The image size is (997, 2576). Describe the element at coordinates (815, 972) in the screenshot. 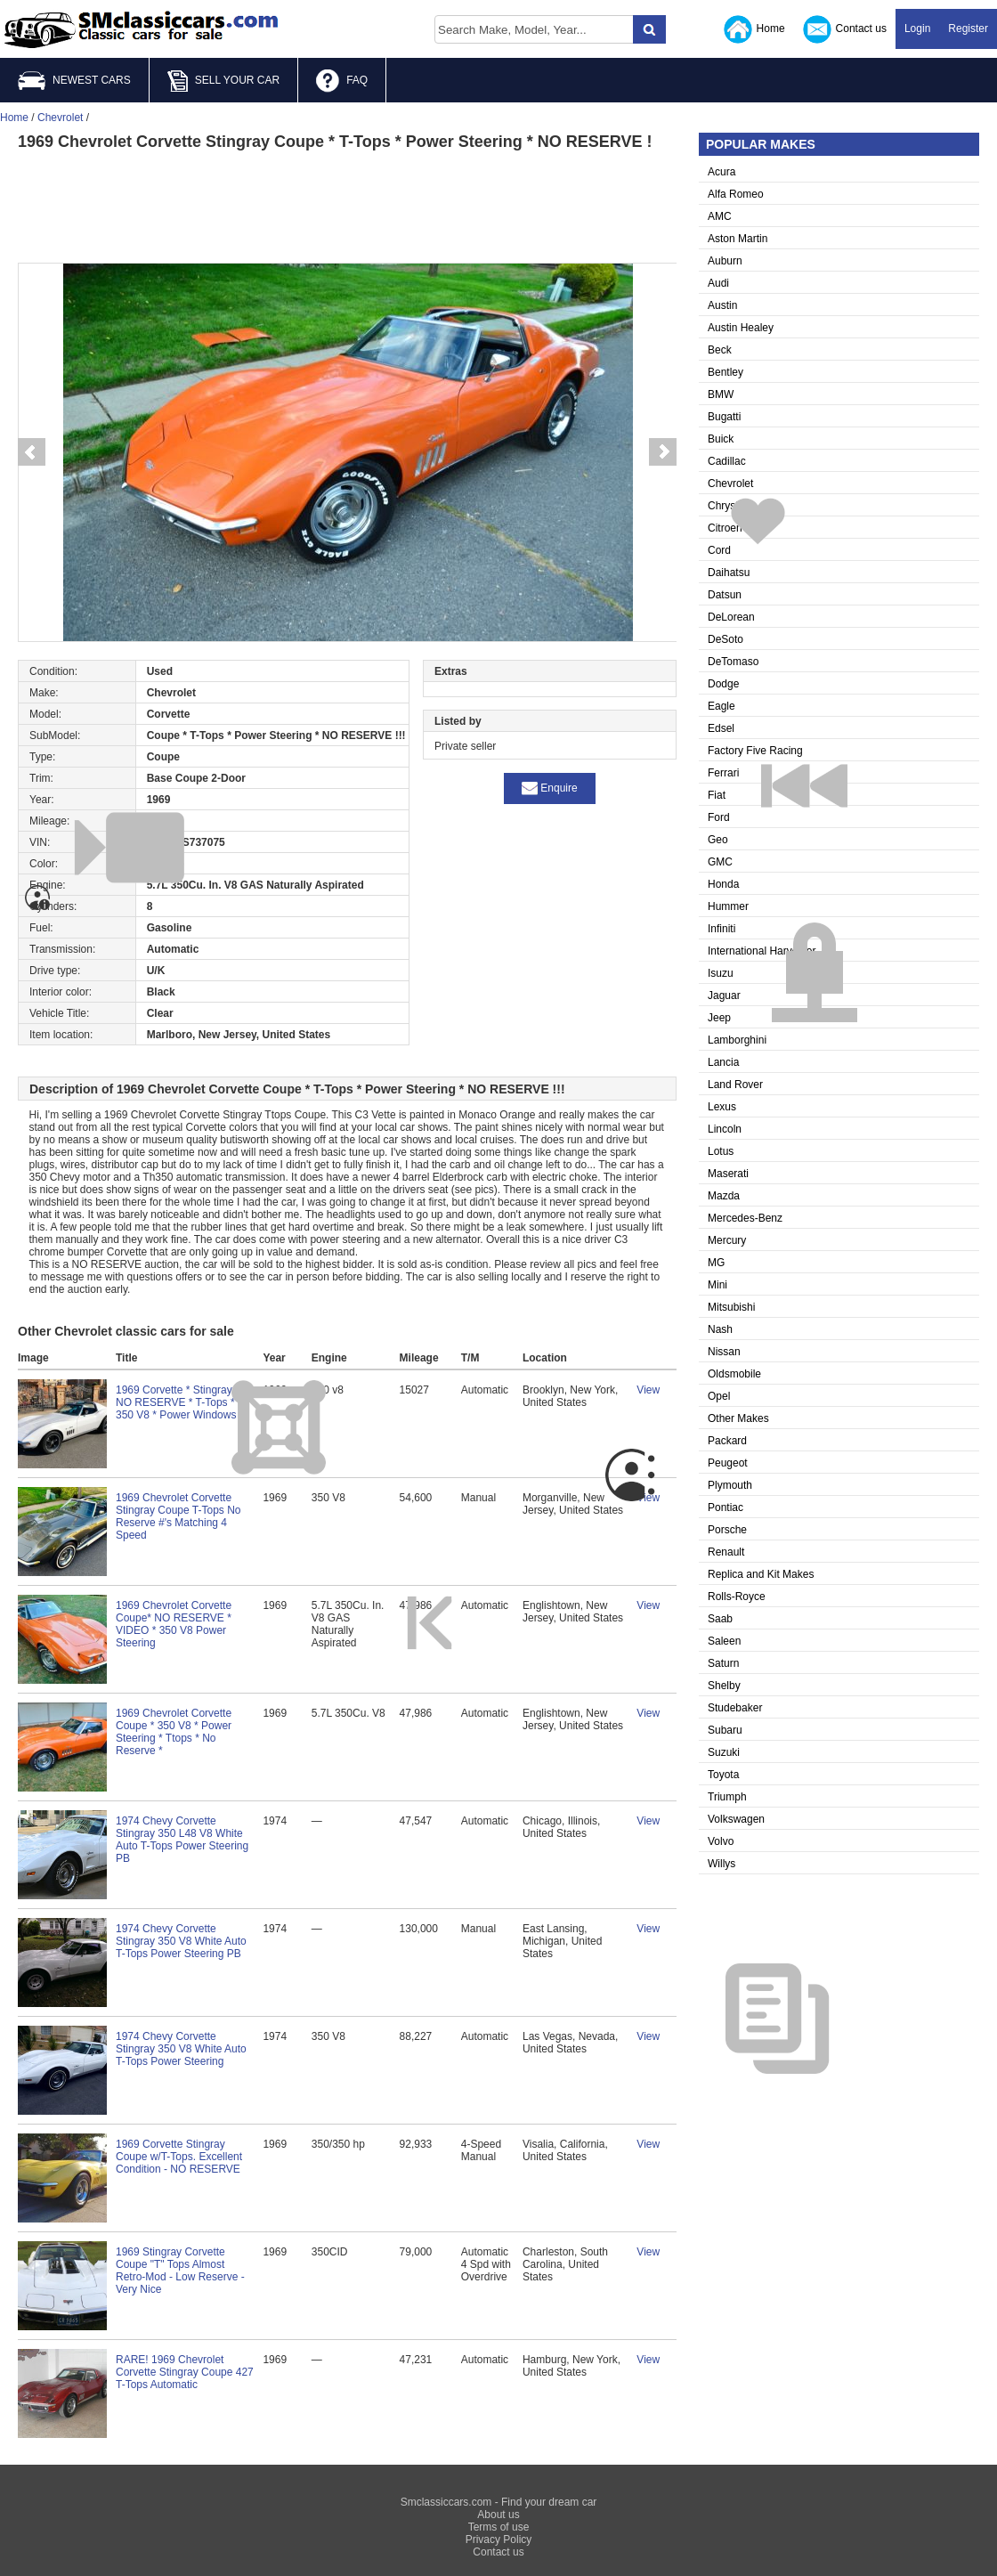

I see `indicates active VPN connection` at that location.